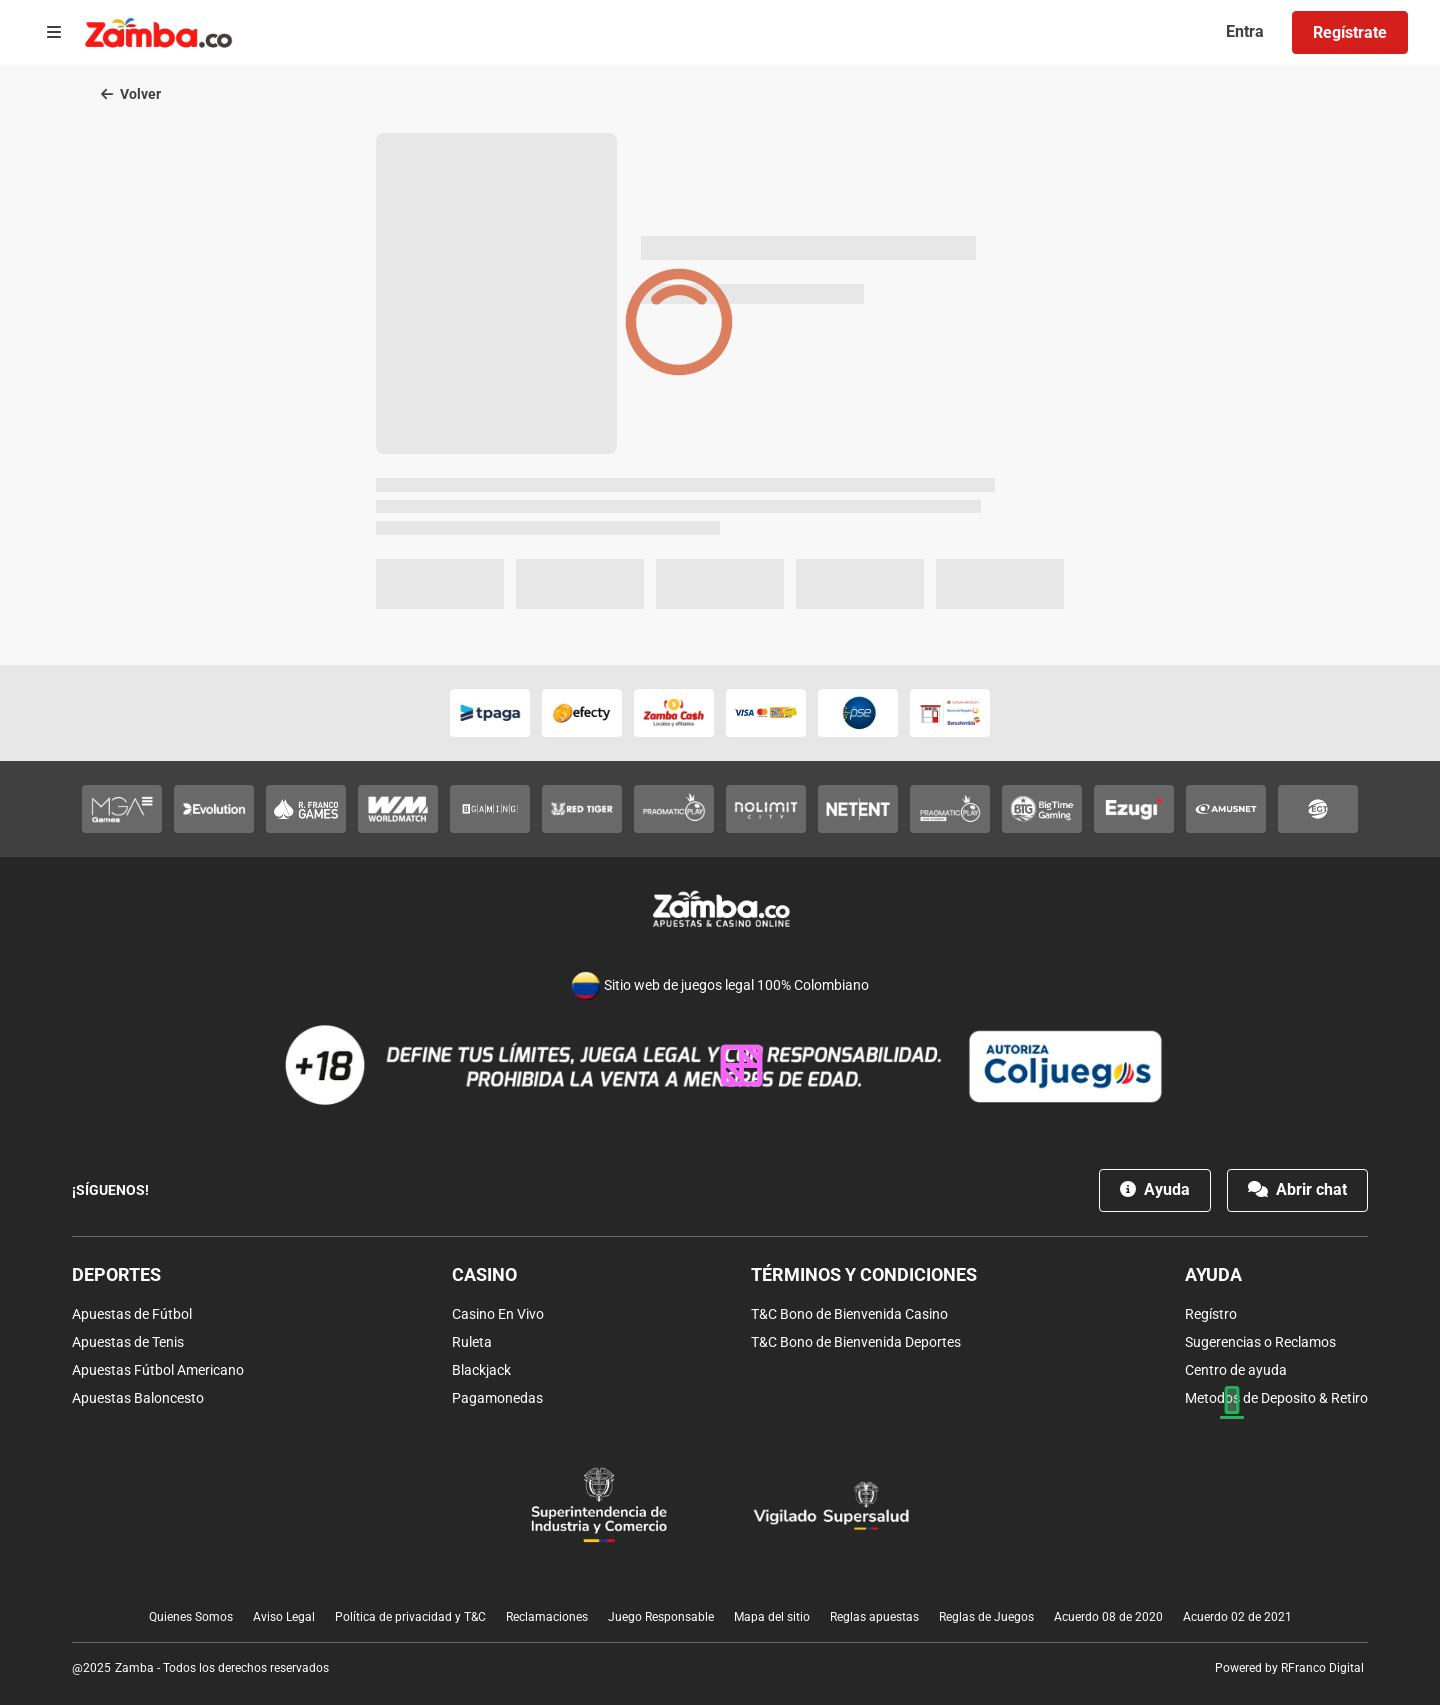 Image resolution: width=1440 pixels, height=1705 pixels. Describe the element at coordinates (1232, 1402) in the screenshot. I see `align object to bottom edge` at that location.